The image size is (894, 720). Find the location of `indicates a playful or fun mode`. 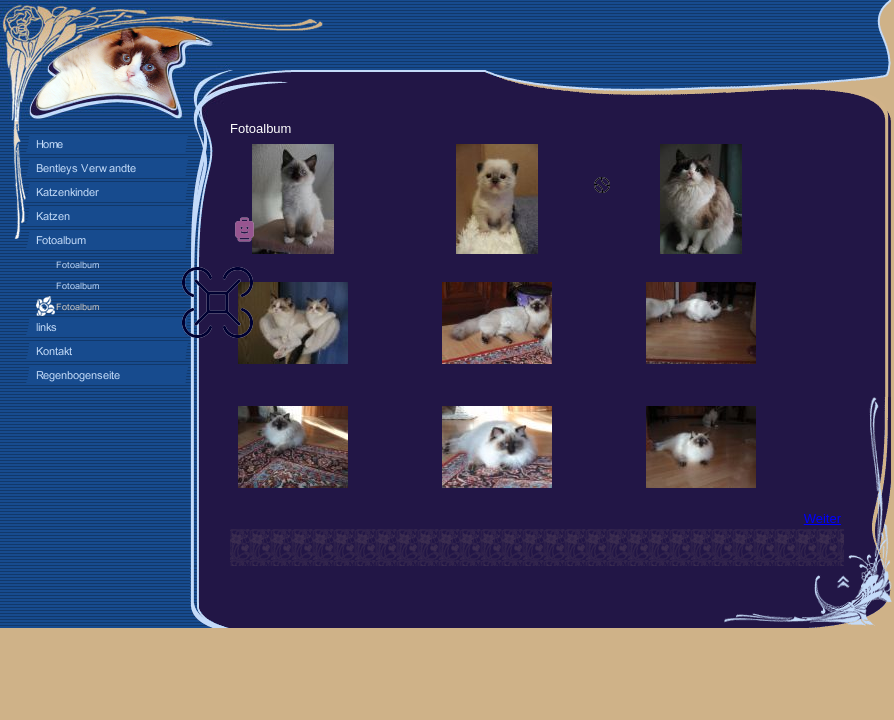

indicates a playful or fun mode is located at coordinates (244, 229).